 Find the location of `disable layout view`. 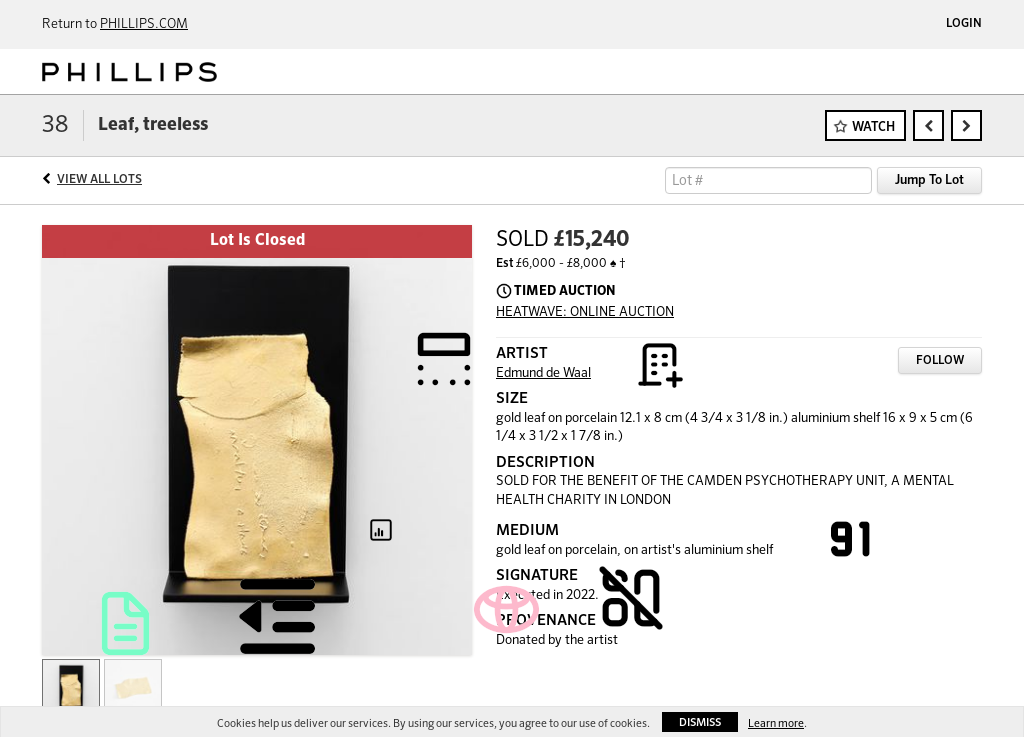

disable layout view is located at coordinates (631, 598).